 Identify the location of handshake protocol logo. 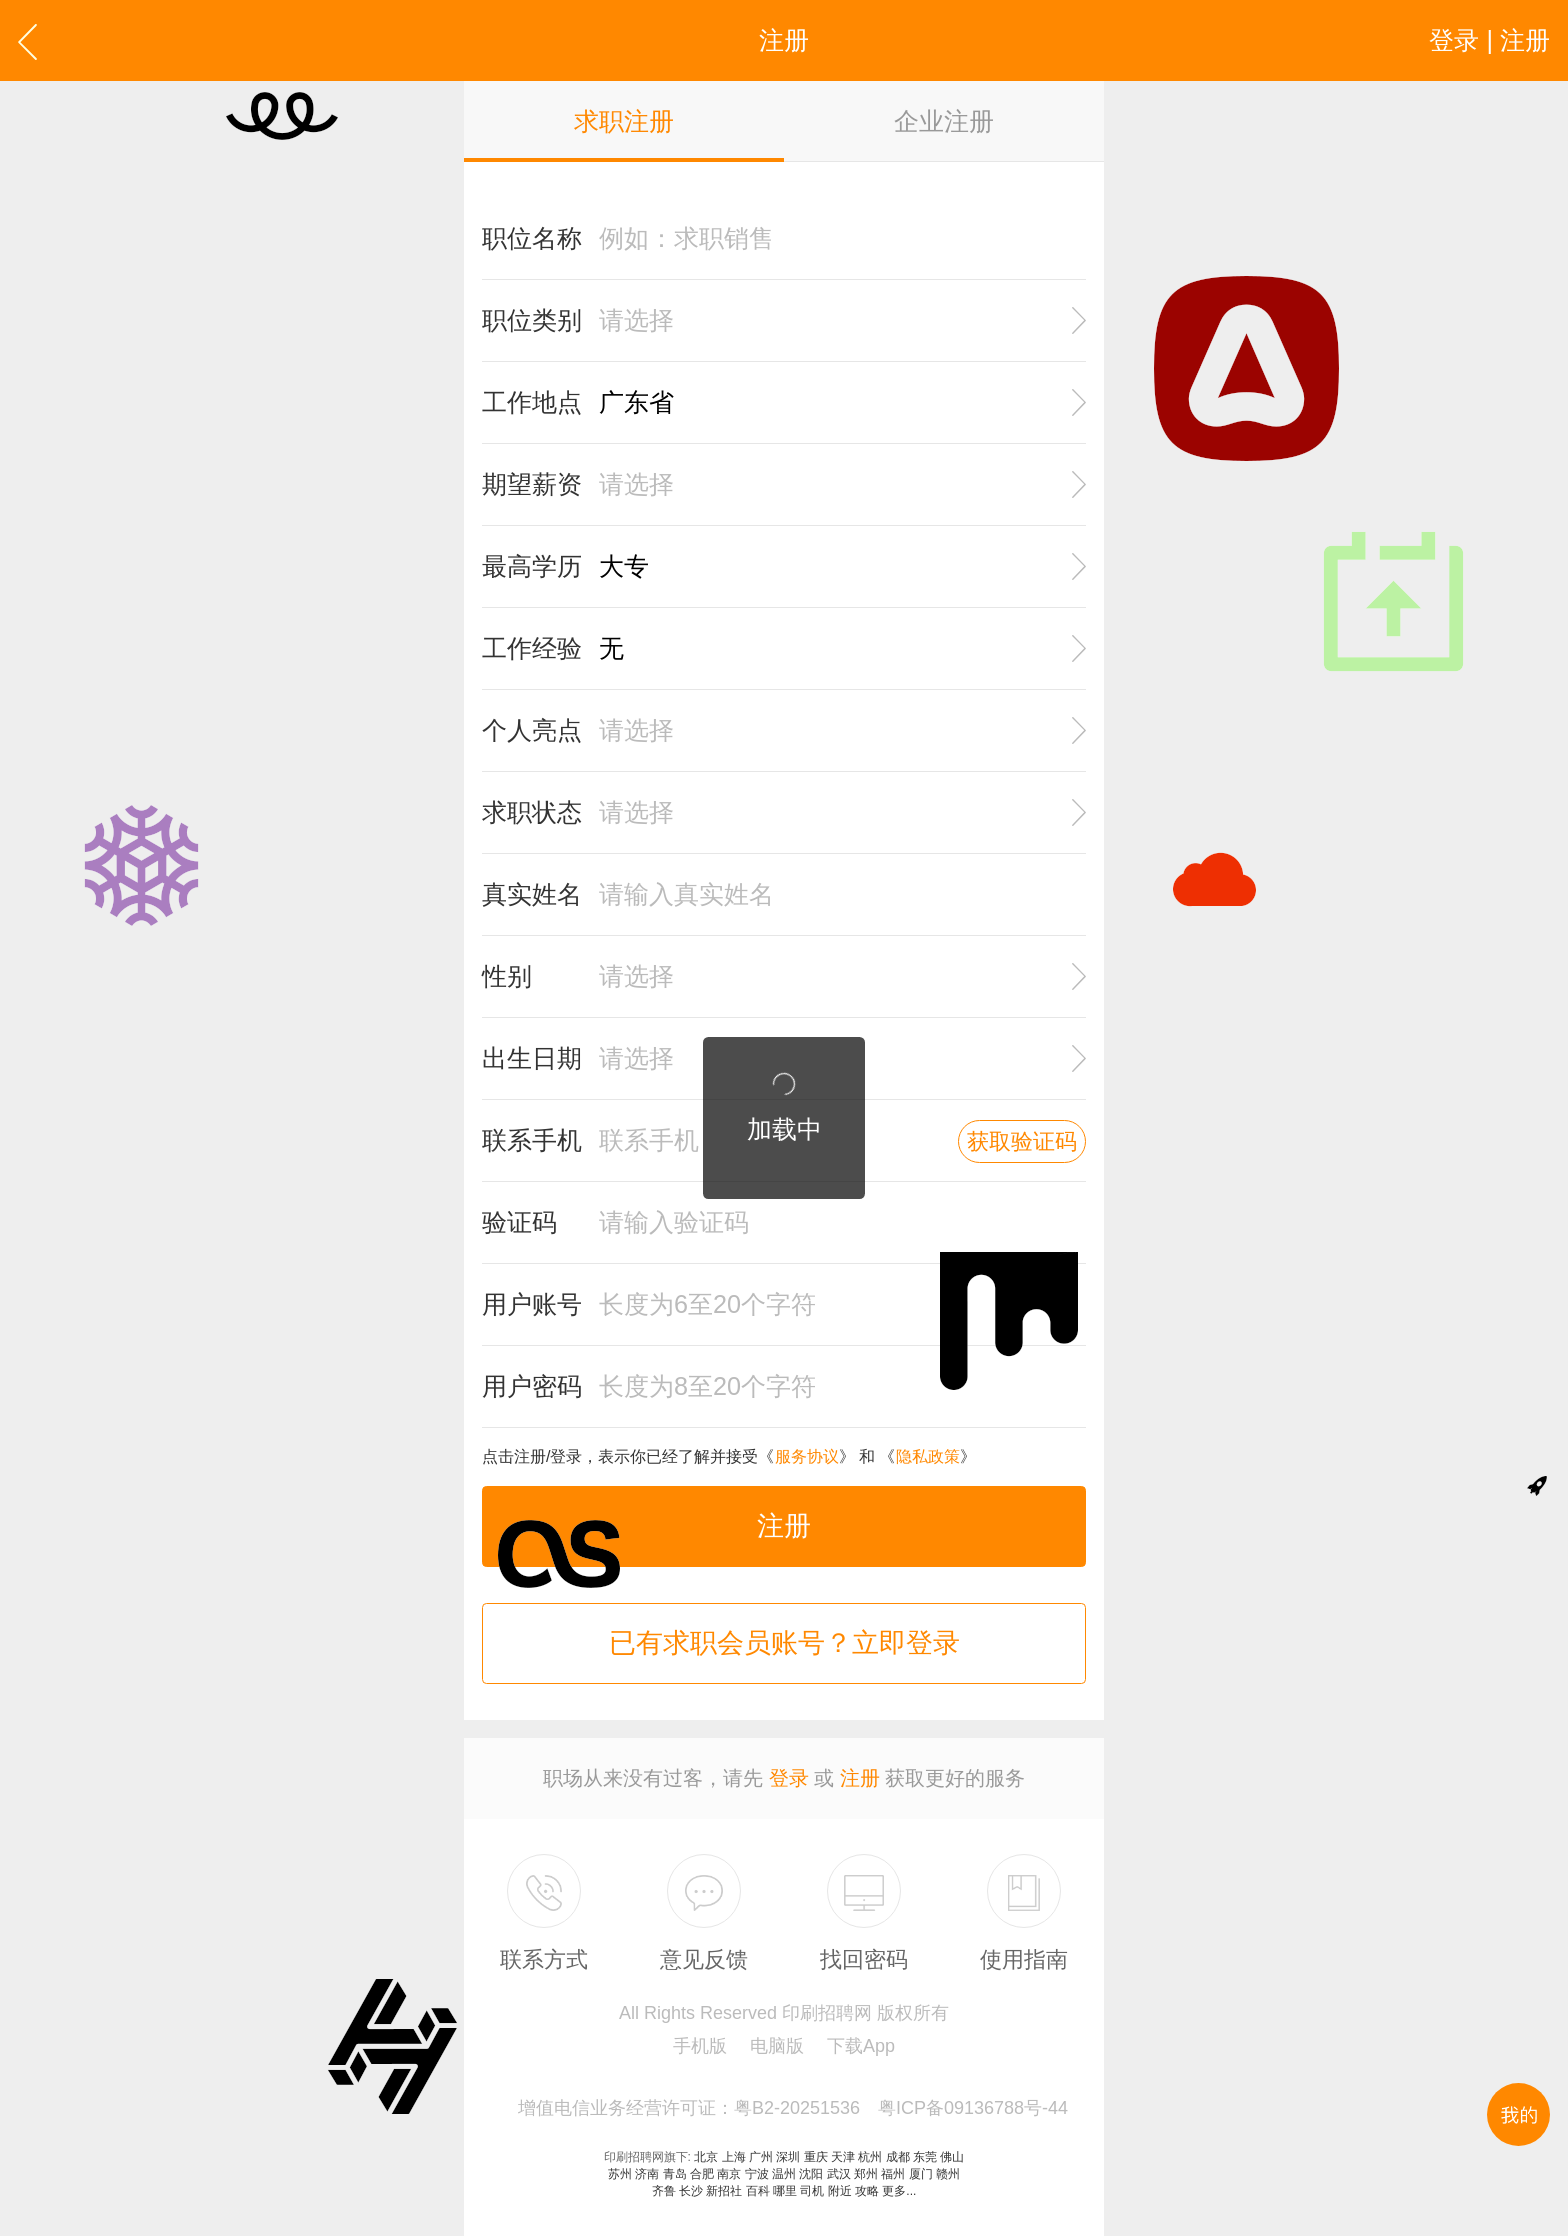
(392, 2046).